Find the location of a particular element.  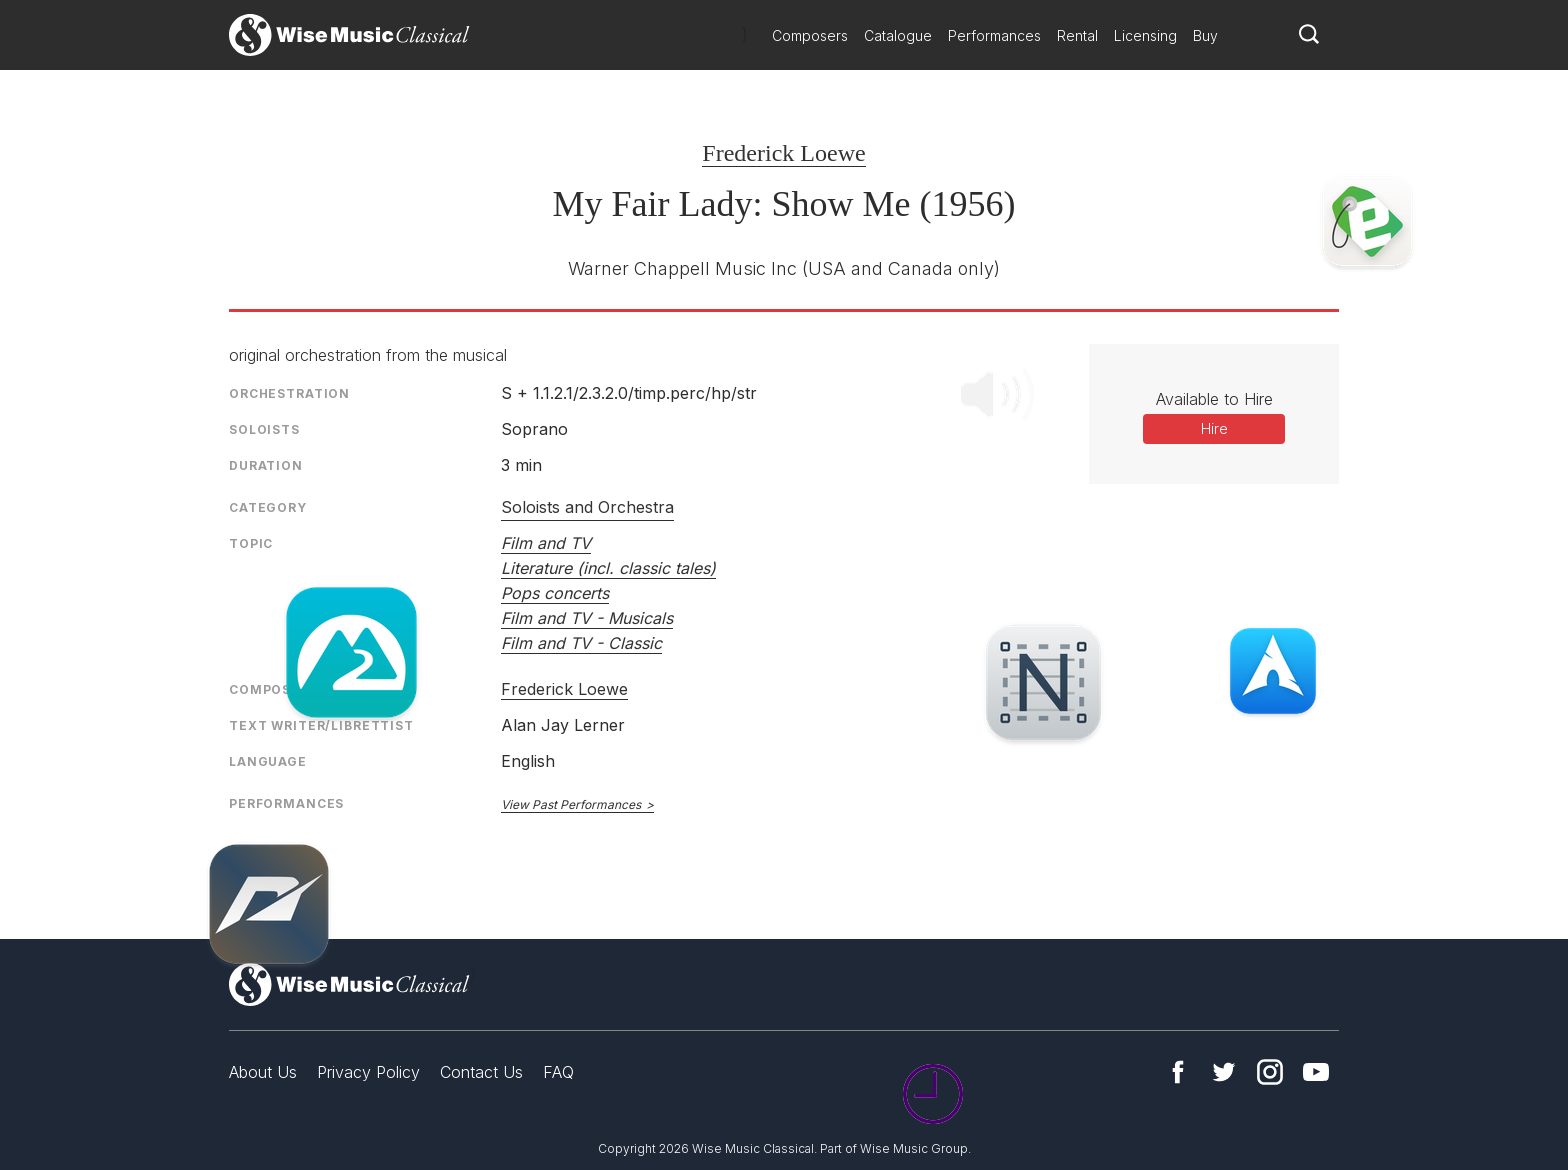

open easytag music tagging application is located at coordinates (1367, 221).